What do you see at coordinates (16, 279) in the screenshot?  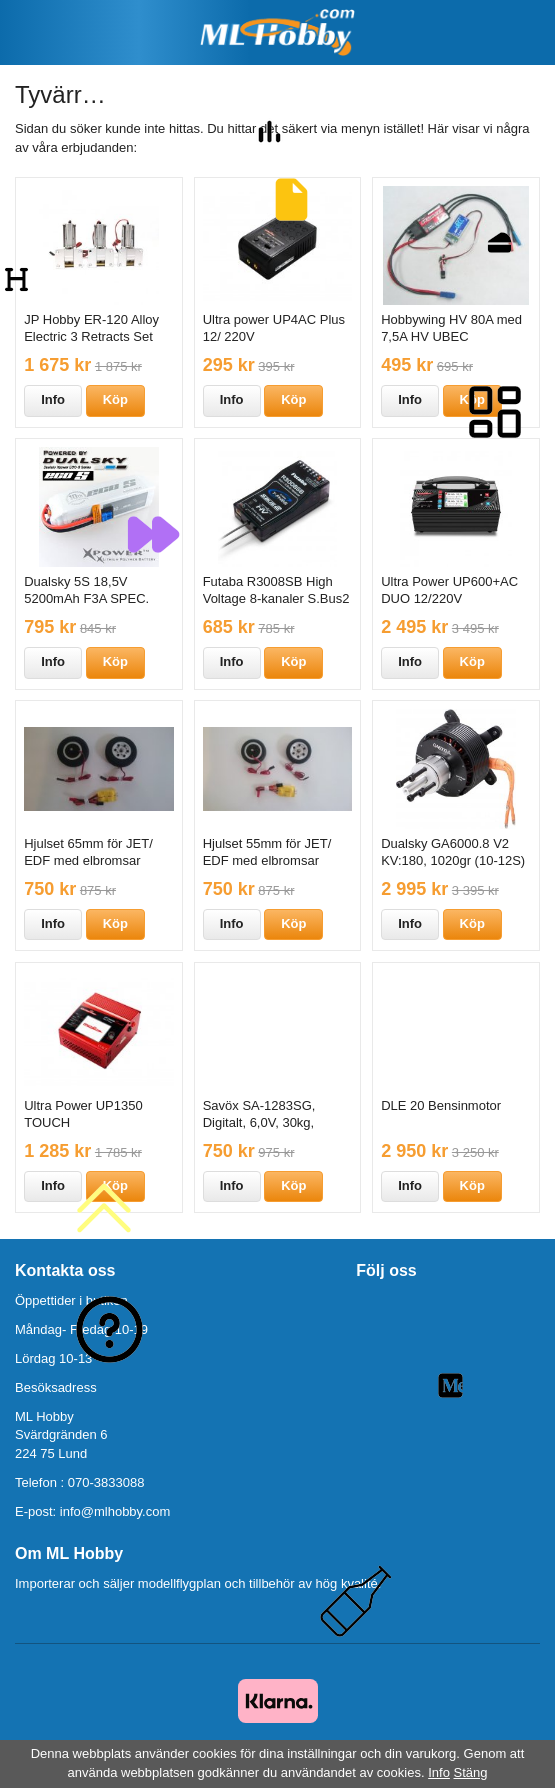 I see `format text as a heading` at bounding box center [16, 279].